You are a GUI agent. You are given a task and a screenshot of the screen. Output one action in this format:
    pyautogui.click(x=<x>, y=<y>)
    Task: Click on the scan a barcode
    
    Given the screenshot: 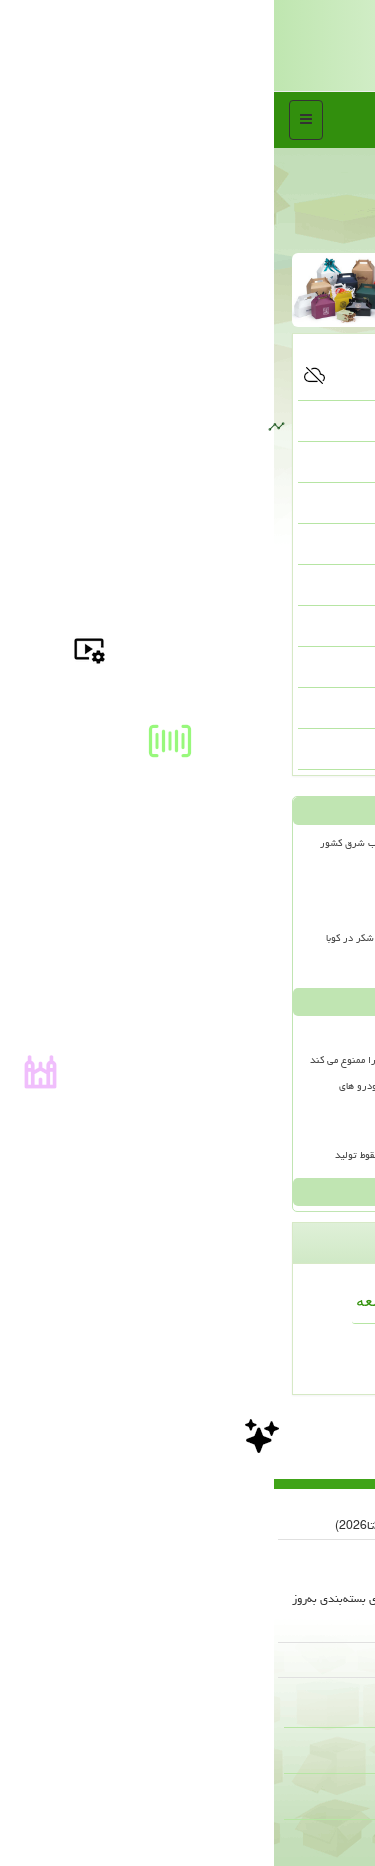 What is the action you would take?
    pyautogui.click(x=170, y=741)
    